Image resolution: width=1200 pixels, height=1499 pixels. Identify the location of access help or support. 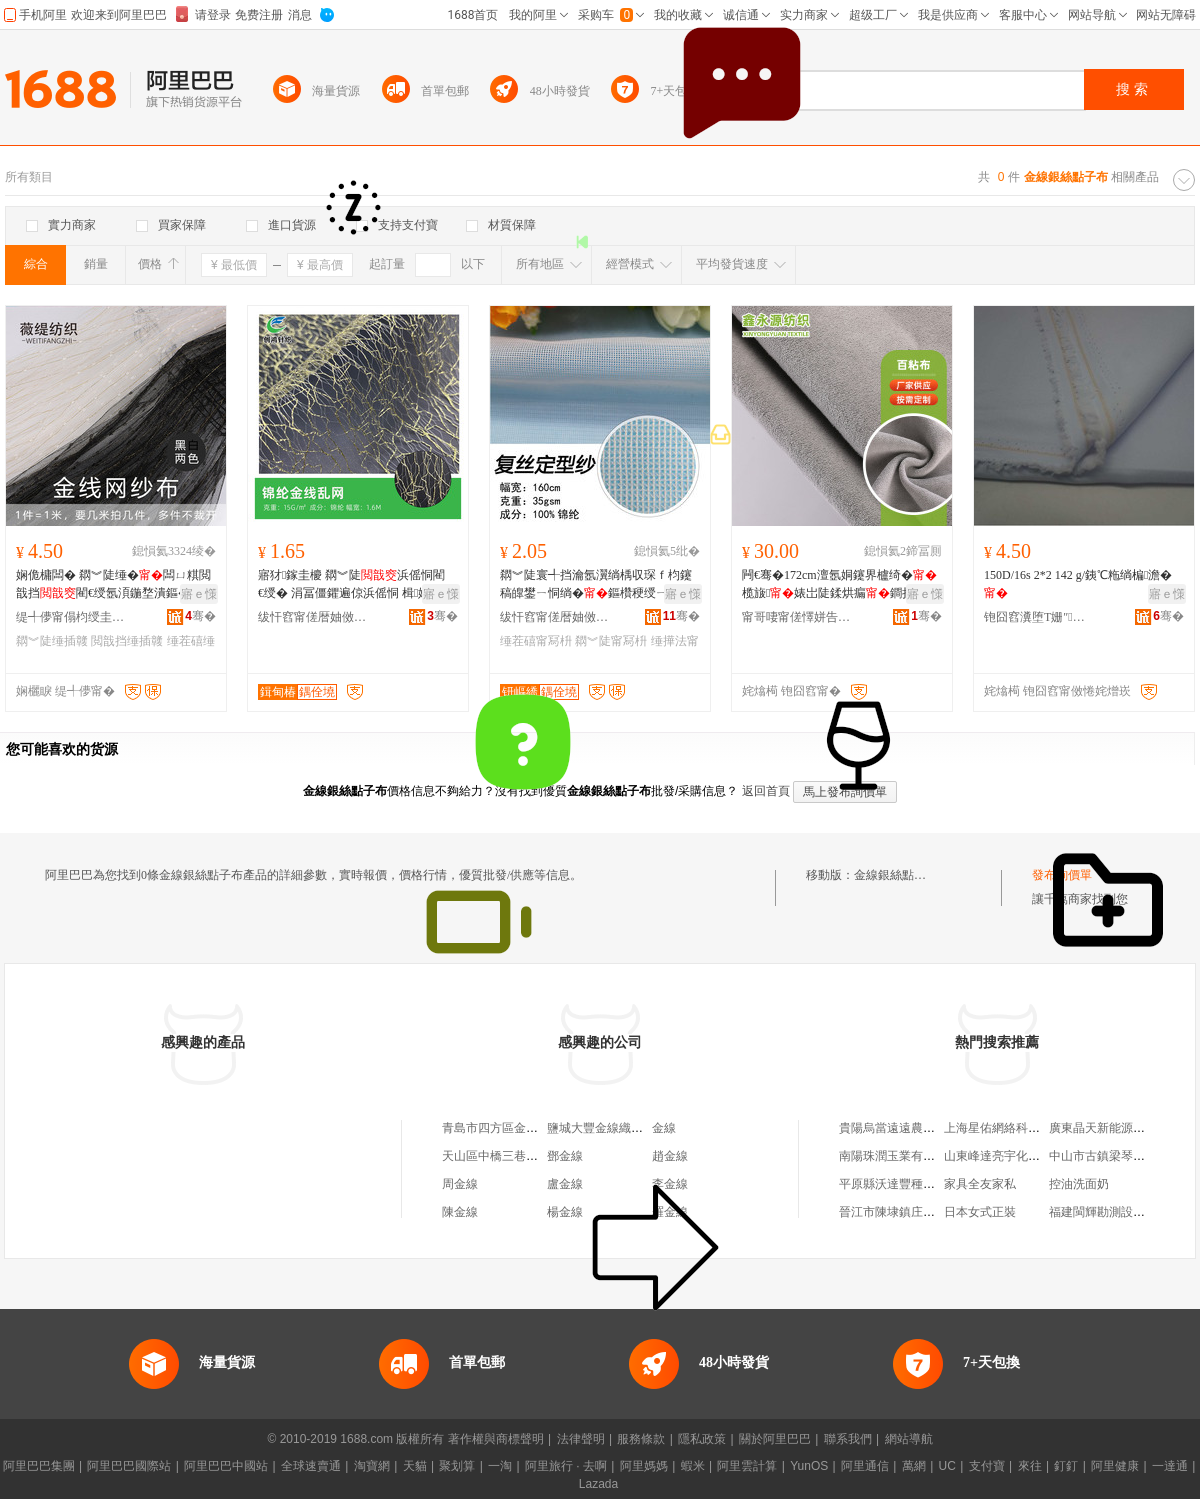
(523, 742).